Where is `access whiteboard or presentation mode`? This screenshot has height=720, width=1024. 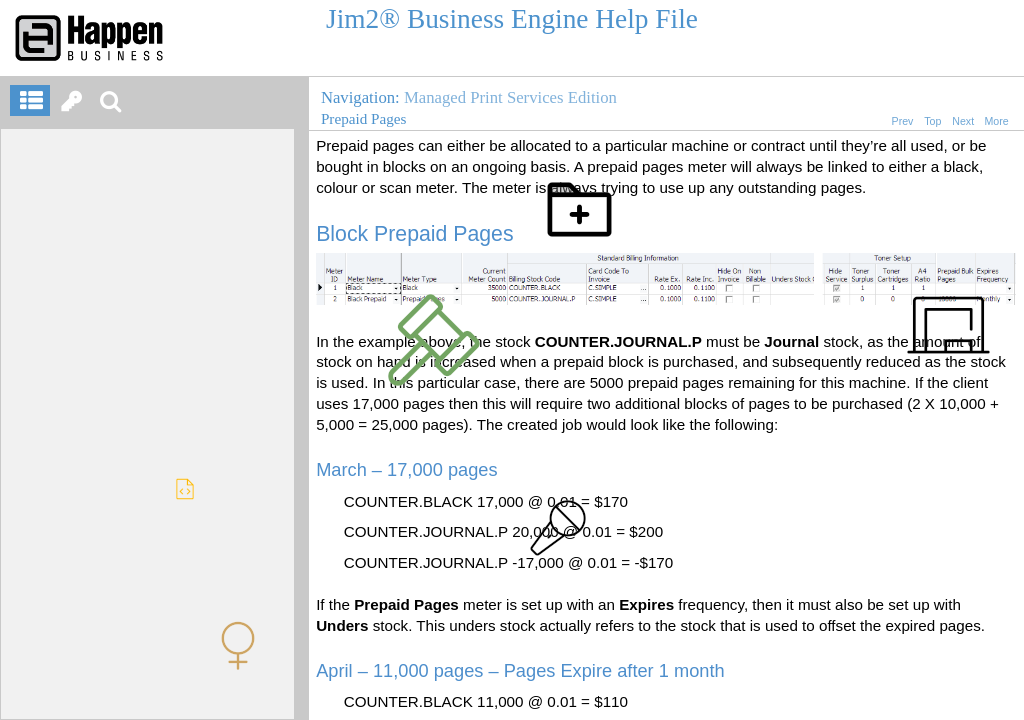
access whiteboard or presentation mode is located at coordinates (948, 326).